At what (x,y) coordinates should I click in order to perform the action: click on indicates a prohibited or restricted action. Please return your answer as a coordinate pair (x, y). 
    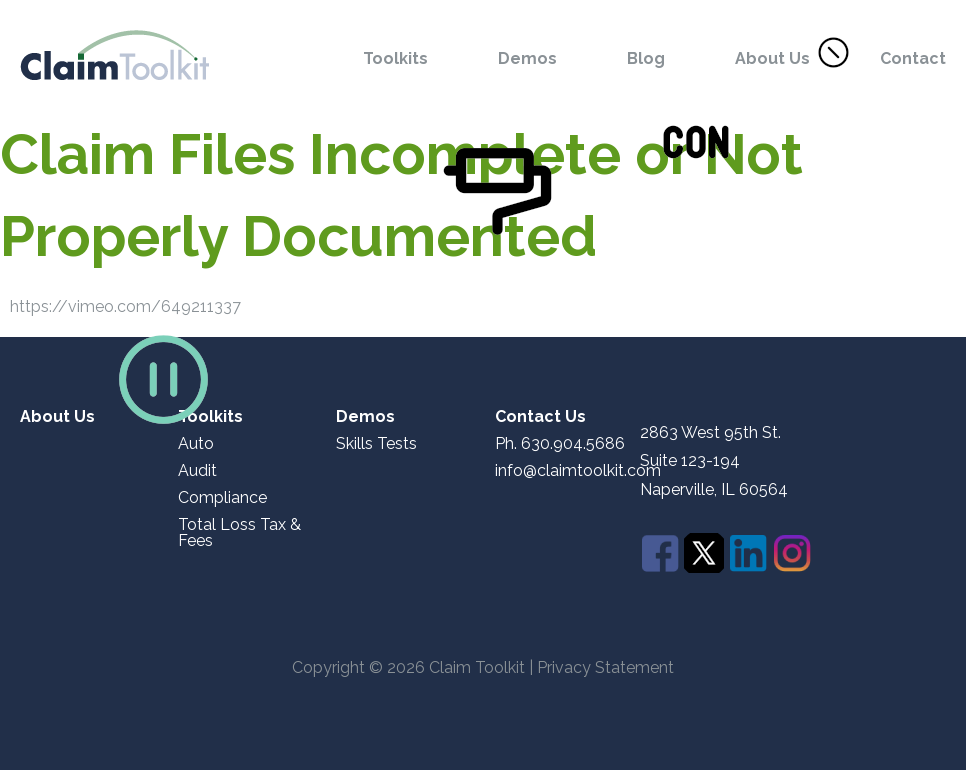
    Looking at the image, I should click on (833, 52).